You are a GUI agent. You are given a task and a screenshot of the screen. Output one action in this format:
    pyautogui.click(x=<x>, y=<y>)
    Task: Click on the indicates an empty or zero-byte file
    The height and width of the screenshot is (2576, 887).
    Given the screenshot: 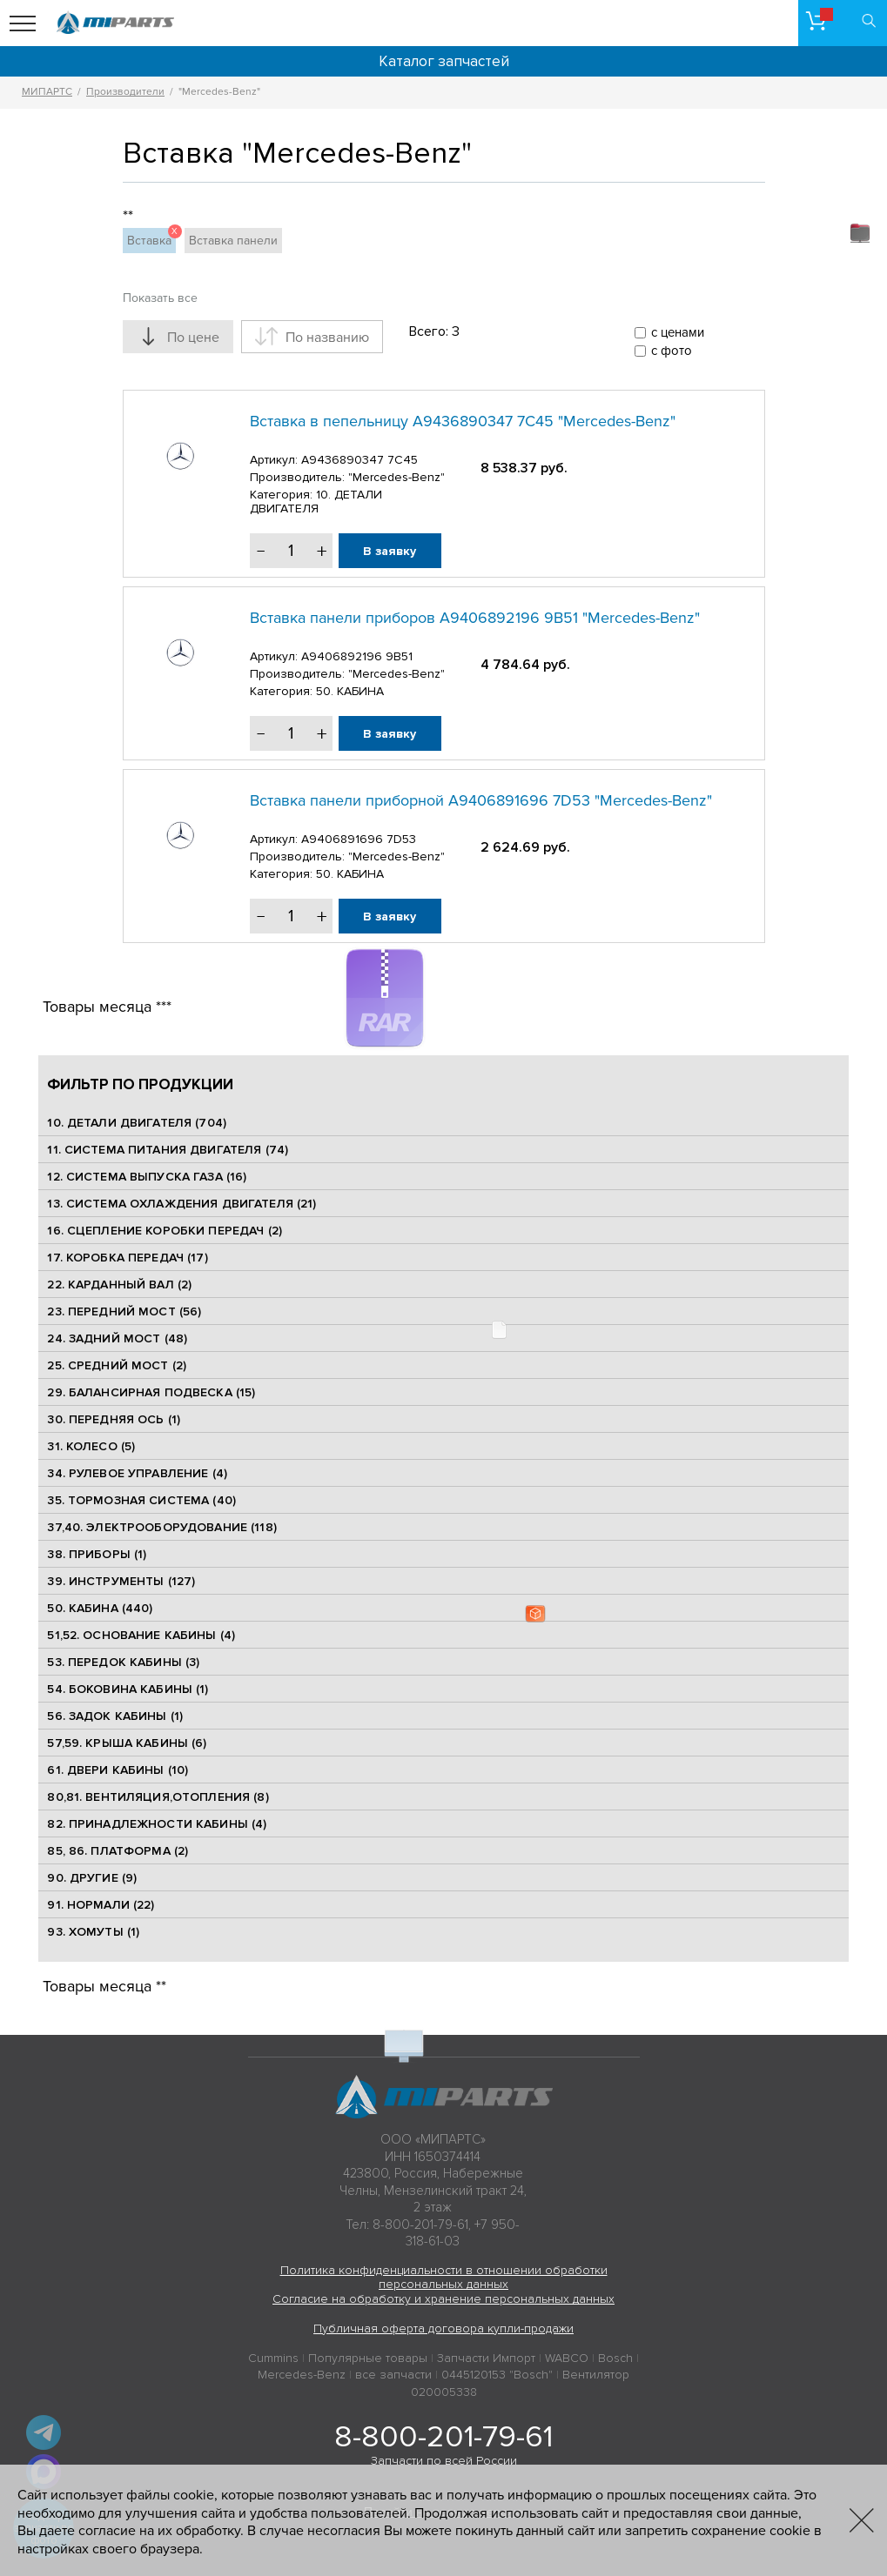 What is the action you would take?
    pyautogui.click(x=499, y=1329)
    